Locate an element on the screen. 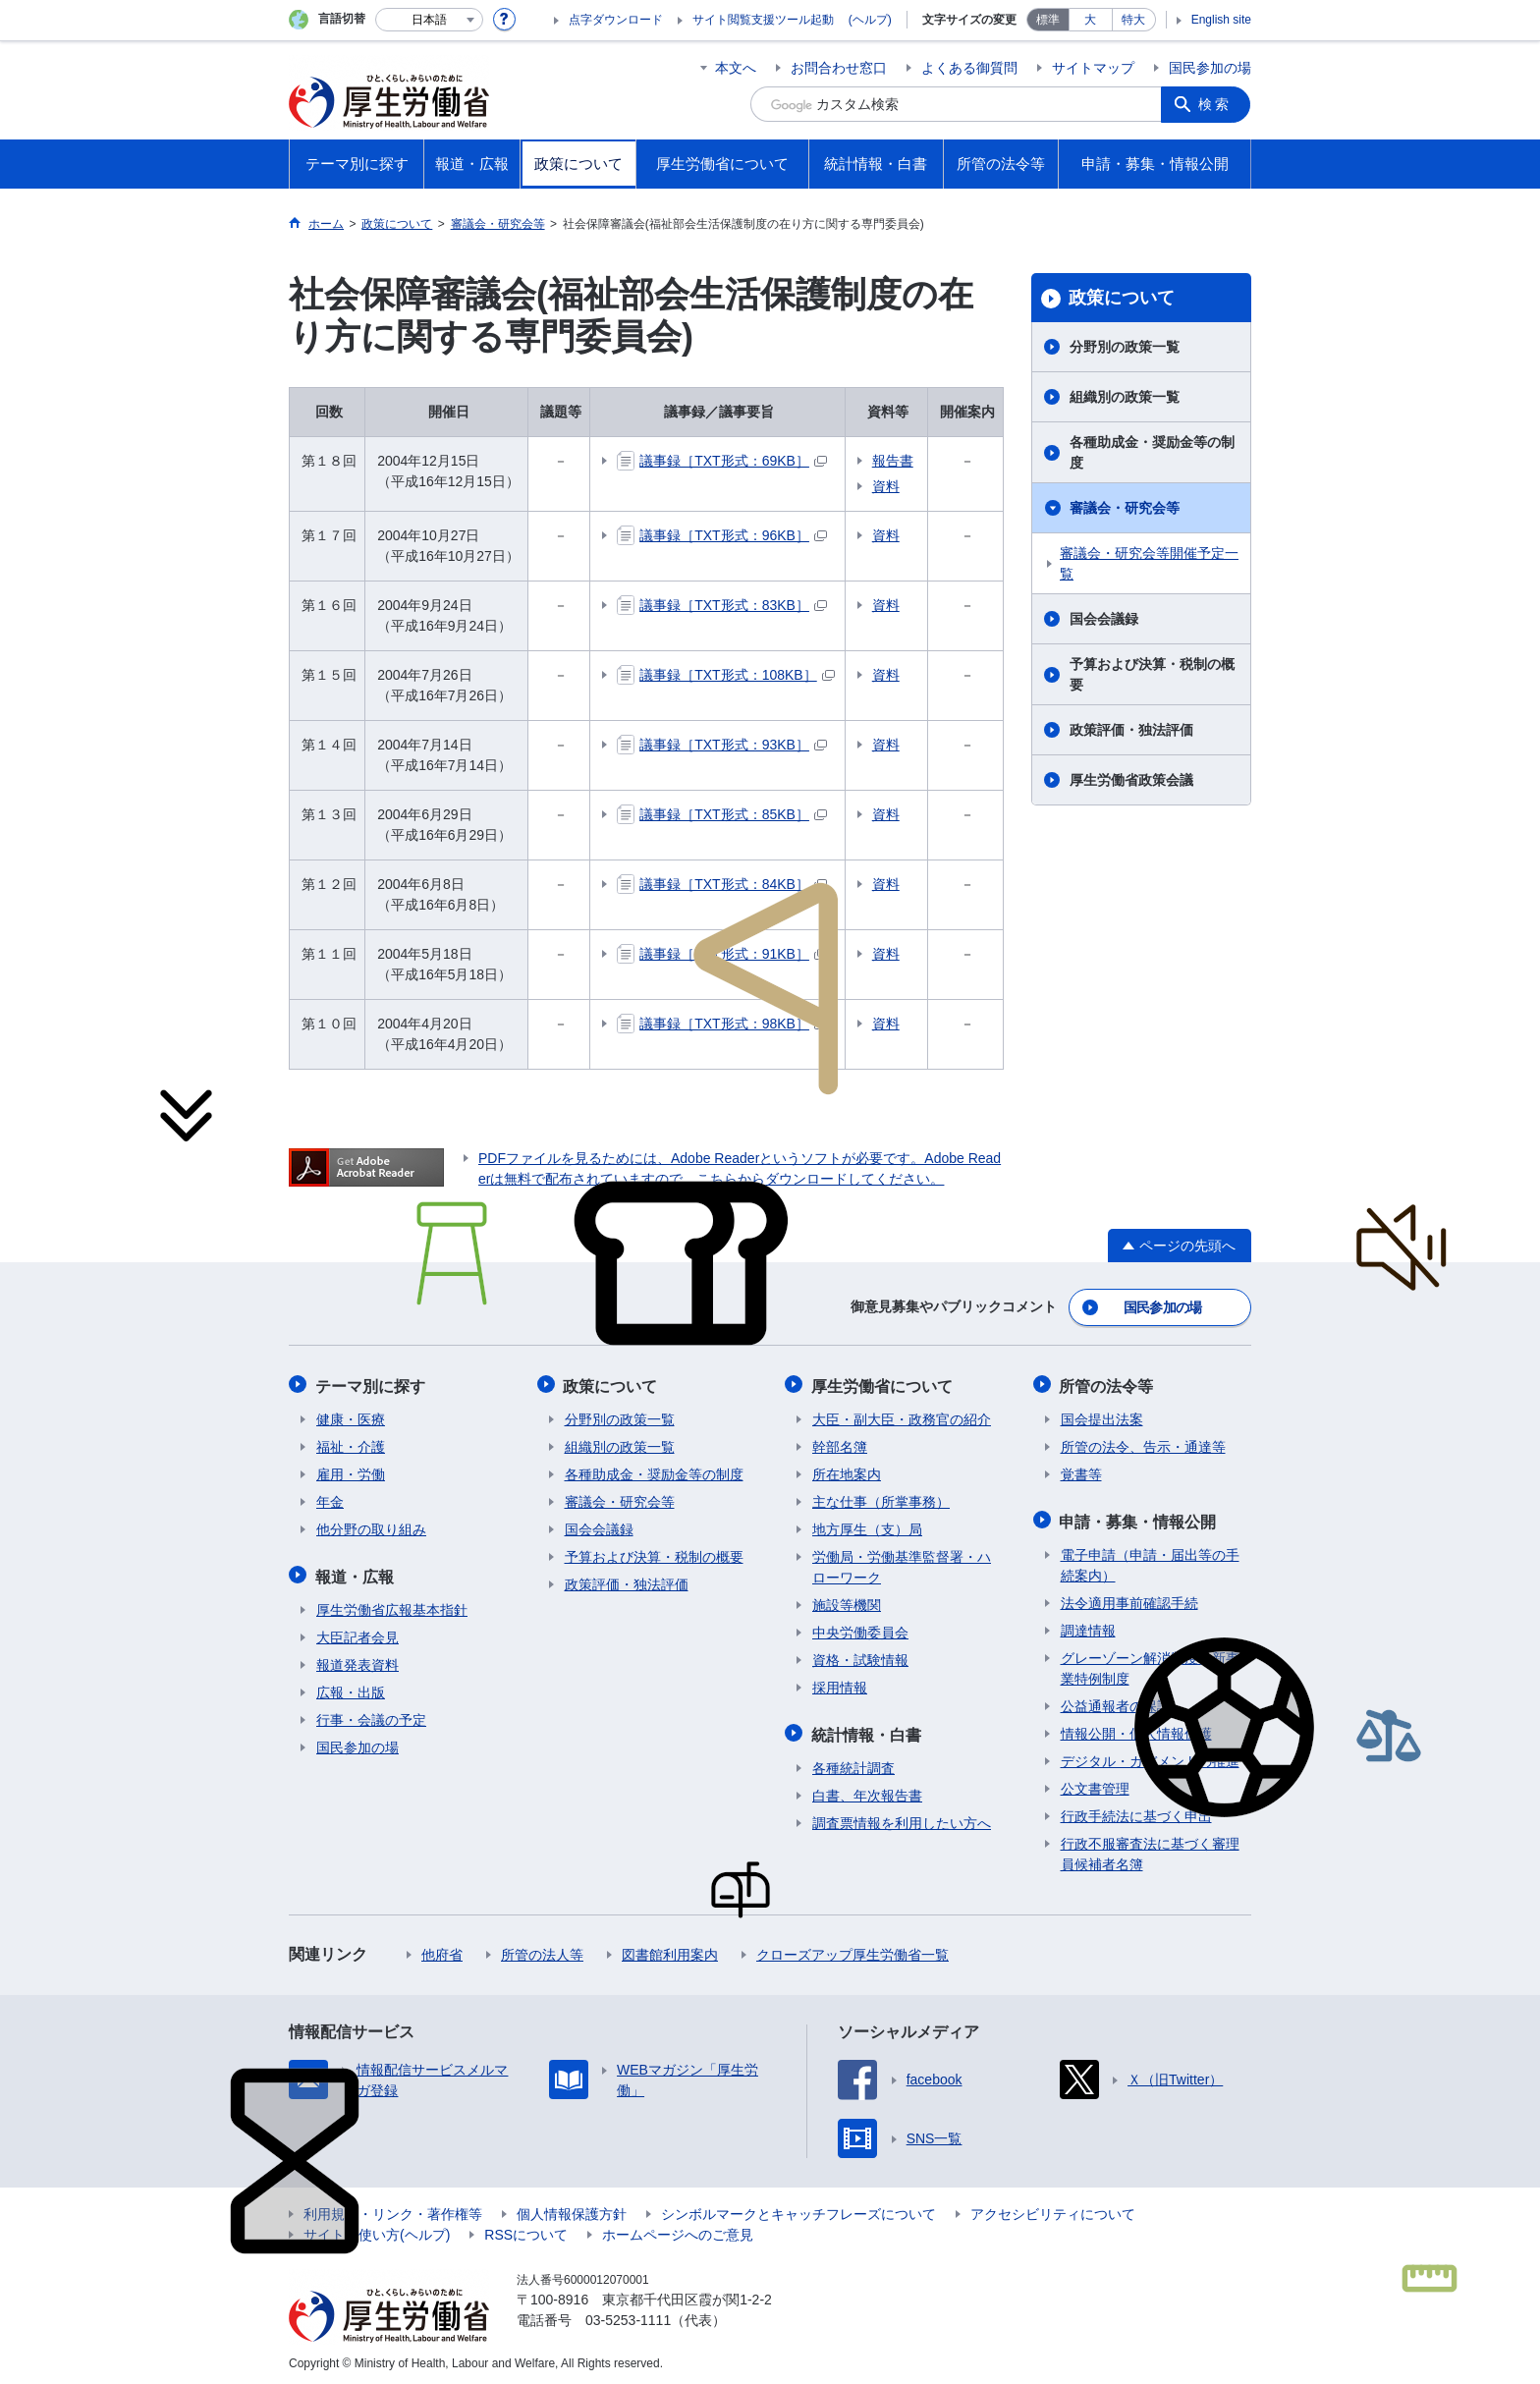 The image size is (1540, 2384). mute audio or sound is located at coordinates (1400, 1247).